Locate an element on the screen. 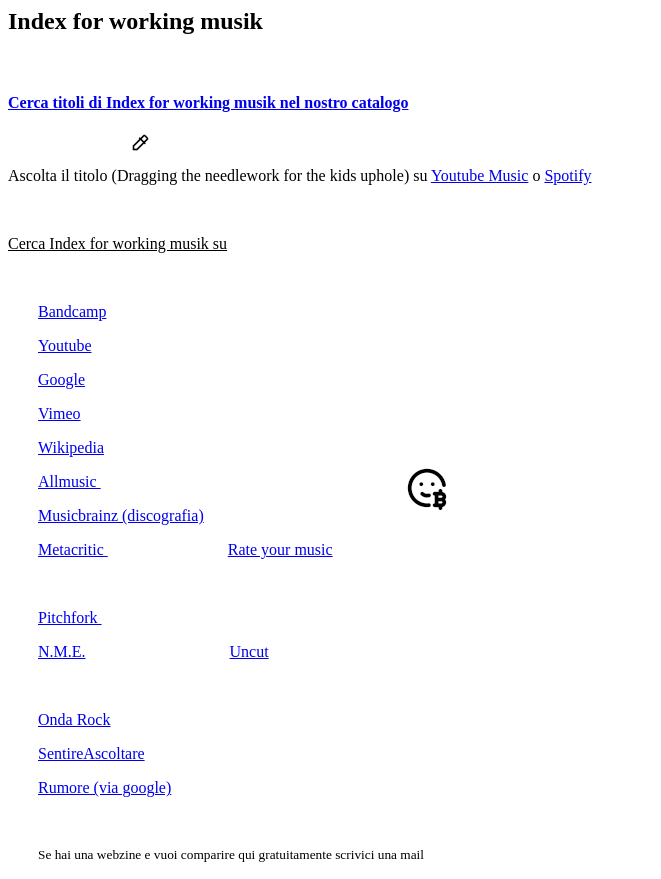 This screenshot has width=661, height=879. select a color from the canvas is located at coordinates (140, 142).